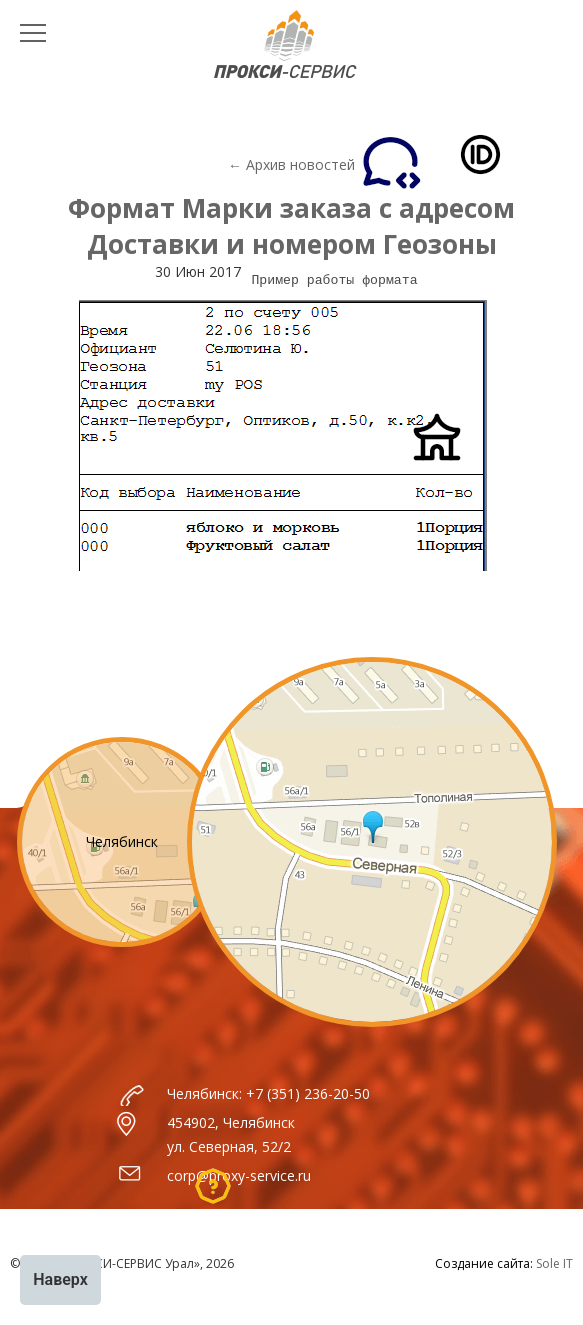 The image size is (583, 1325). Describe the element at coordinates (390, 161) in the screenshot. I see `view code snippets in chat` at that location.